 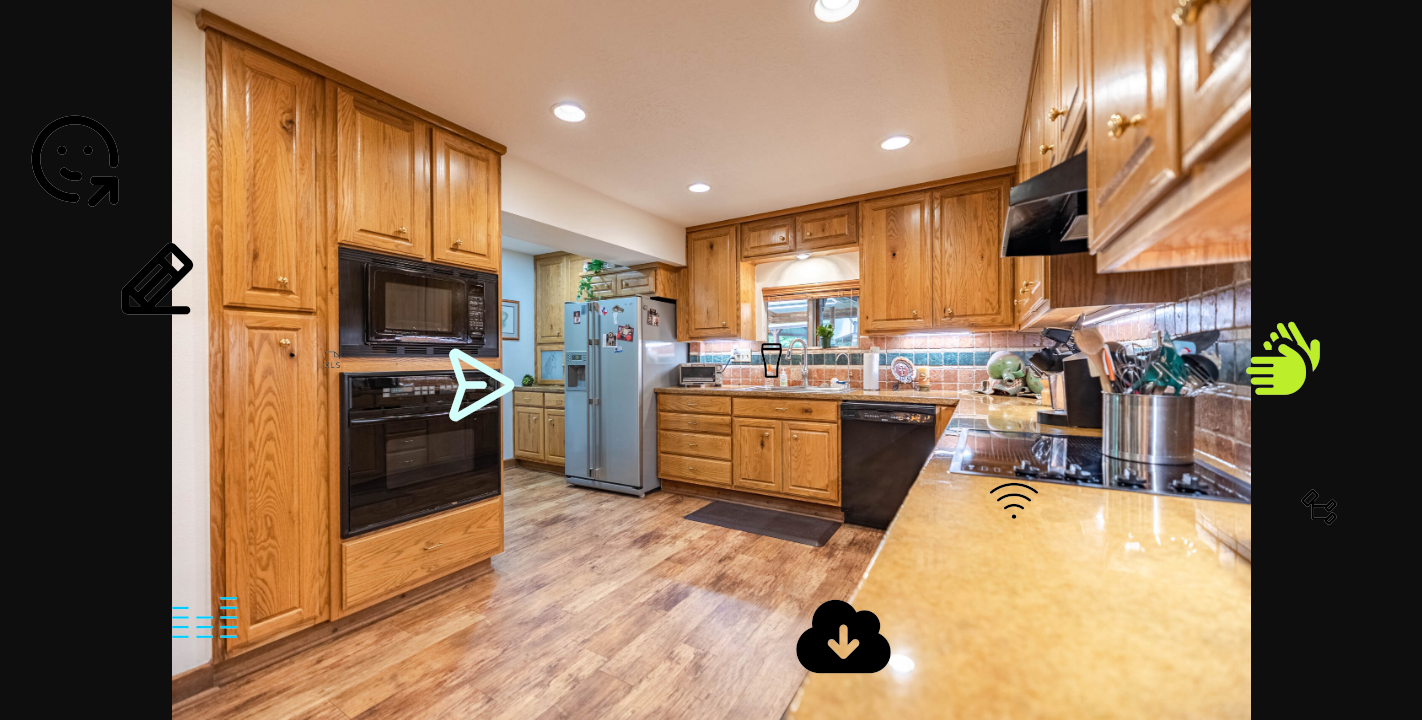 I want to click on indicates sign language or accessibility features, so click(x=1283, y=358).